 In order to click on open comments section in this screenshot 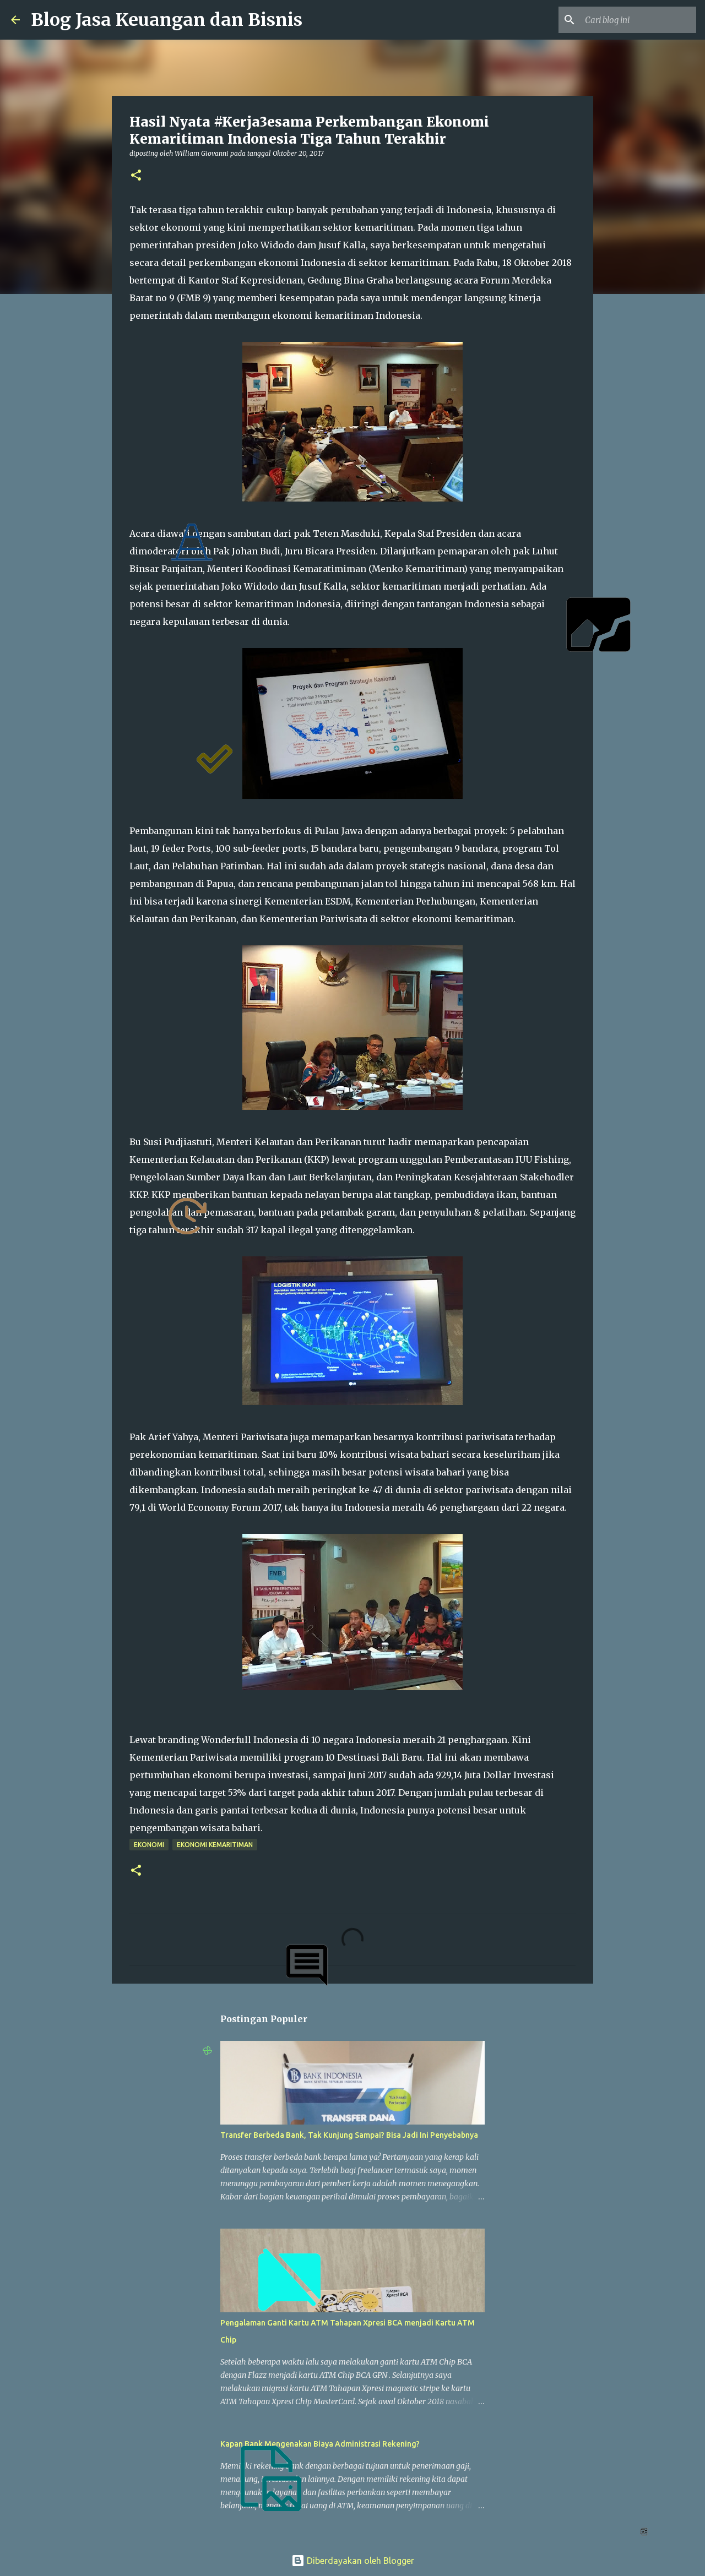, I will do `click(307, 1965)`.